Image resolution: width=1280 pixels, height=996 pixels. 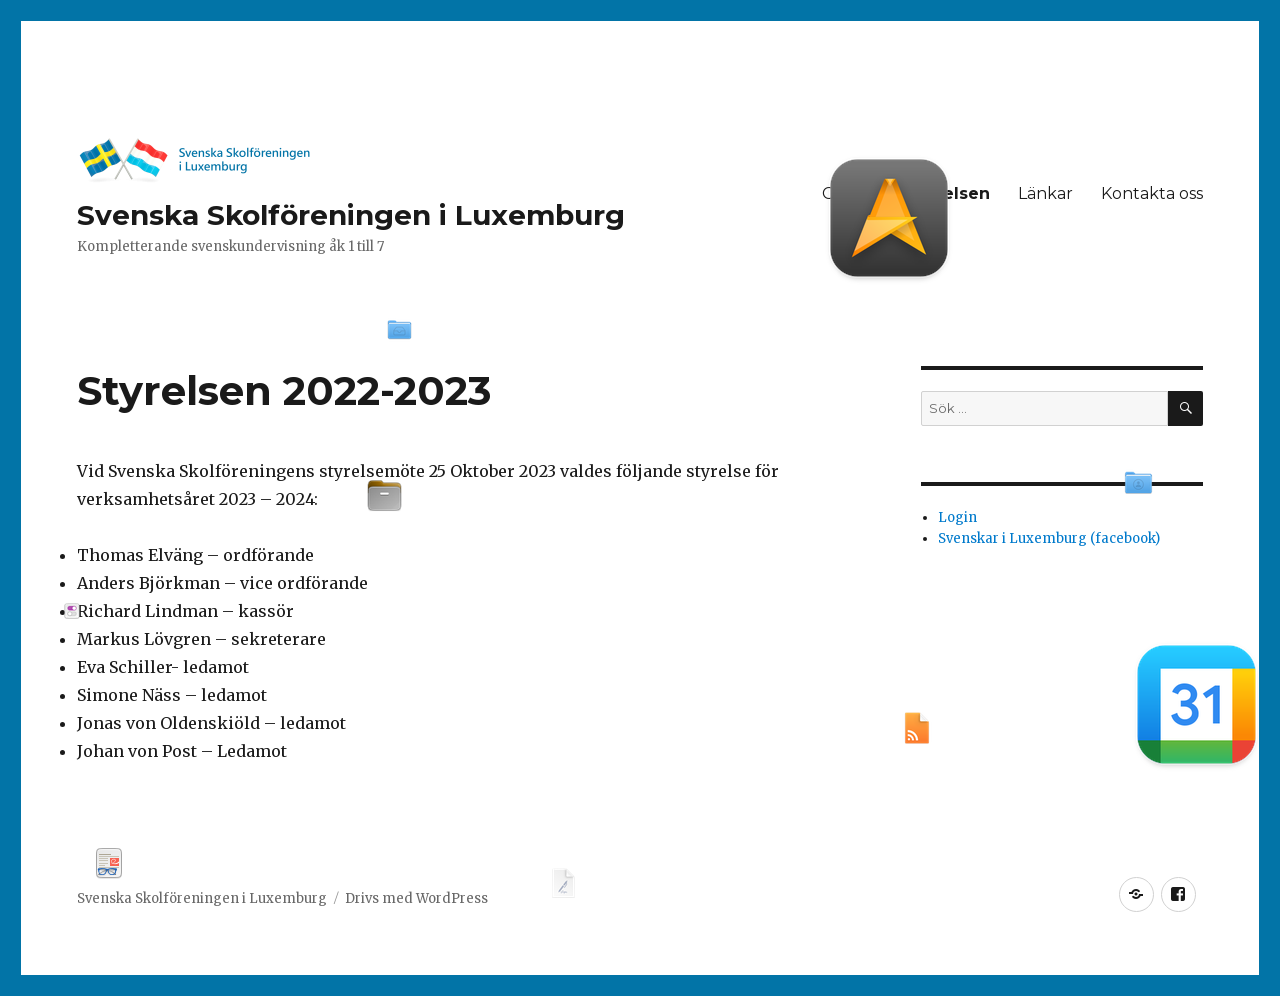 What do you see at coordinates (563, 883) in the screenshot?
I see `a PGP signature file used to verify authenticity` at bounding box center [563, 883].